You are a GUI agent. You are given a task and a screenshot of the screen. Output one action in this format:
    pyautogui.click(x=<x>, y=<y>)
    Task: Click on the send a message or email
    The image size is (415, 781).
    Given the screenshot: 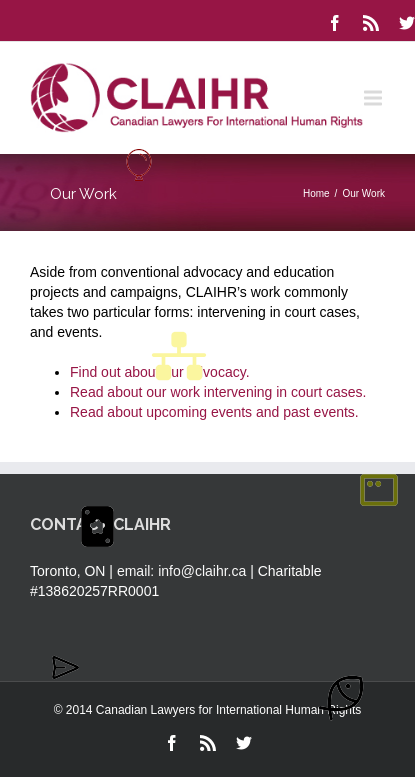 What is the action you would take?
    pyautogui.click(x=65, y=667)
    